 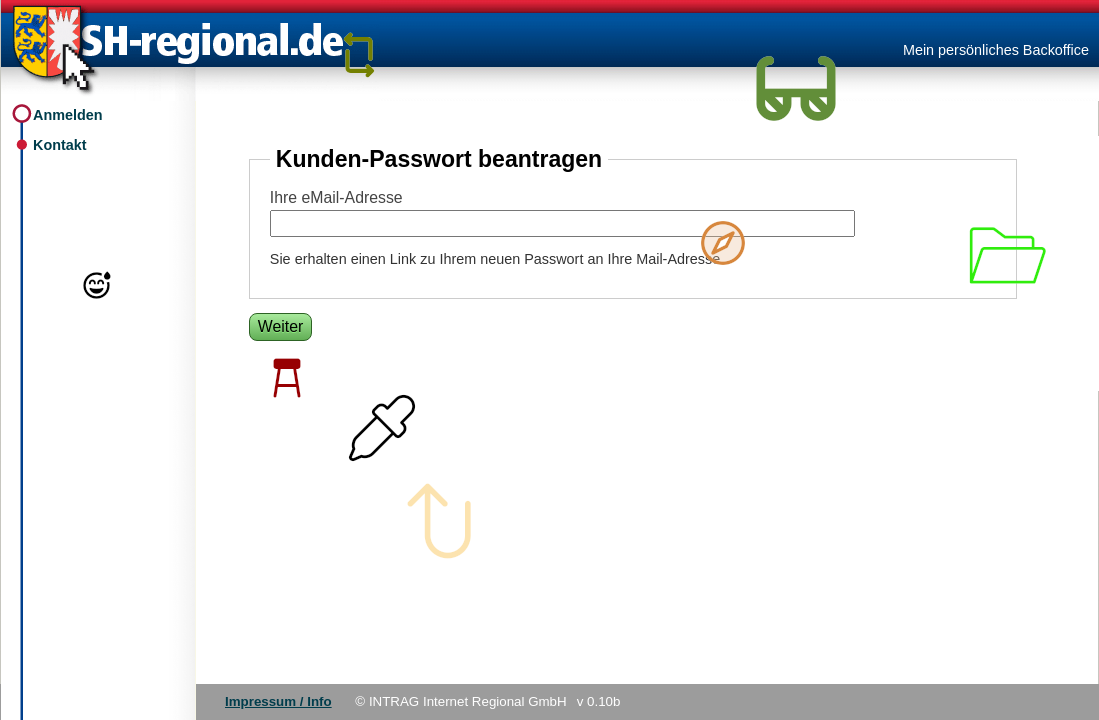 What do you see at coordinates (287, 378) in the screenshot?
I see `furniture item in a home decor or interior design app` at bounding box center [287, 378].